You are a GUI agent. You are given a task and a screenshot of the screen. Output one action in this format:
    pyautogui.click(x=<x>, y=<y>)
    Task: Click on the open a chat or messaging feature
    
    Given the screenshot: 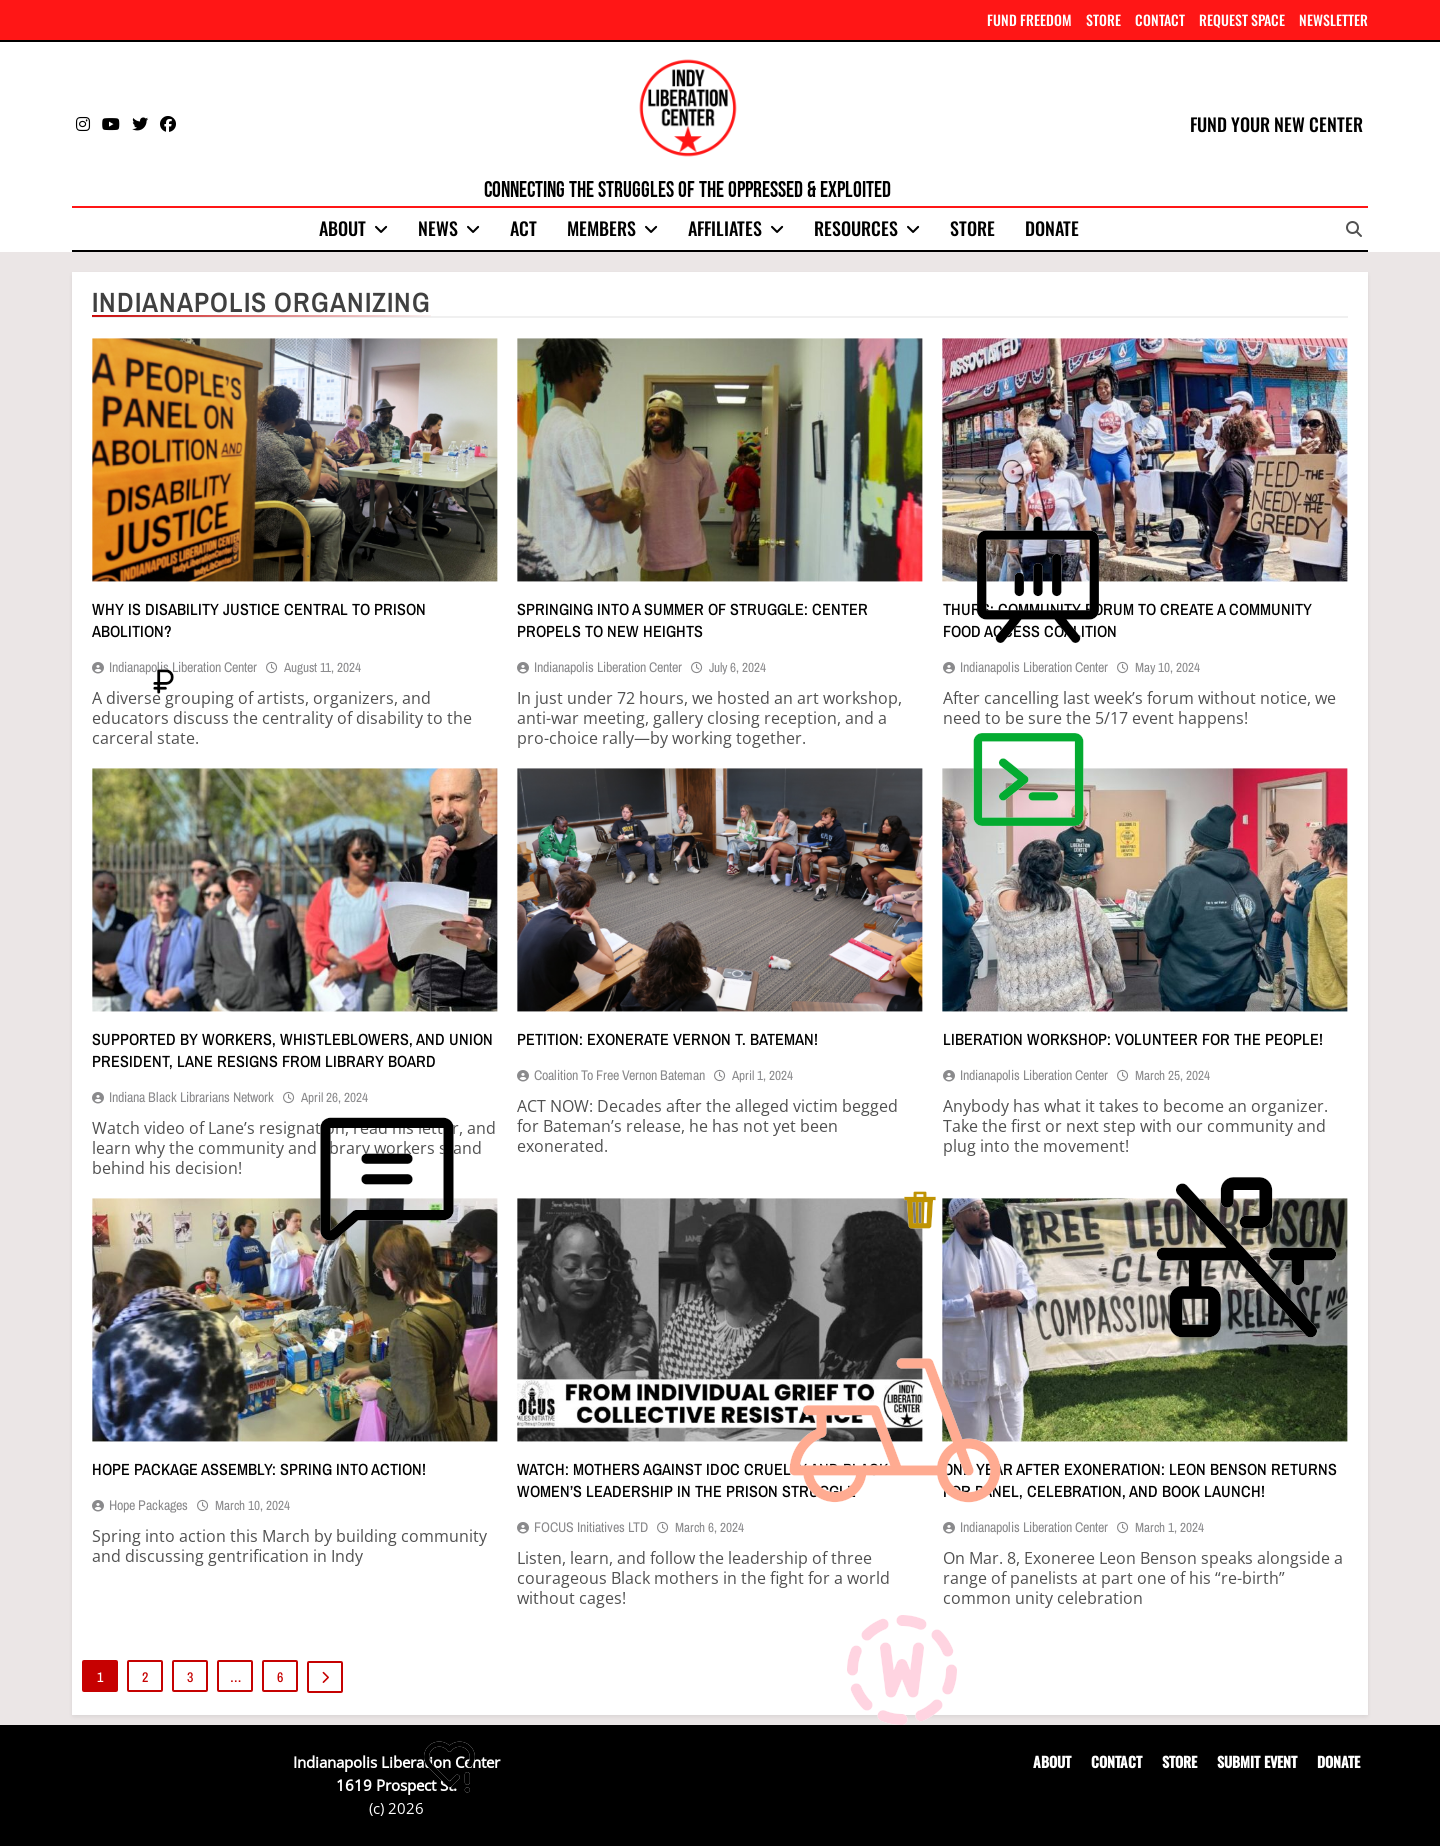 What is the action you would take?
    pyautogui.click(x=387, y=1169)
    